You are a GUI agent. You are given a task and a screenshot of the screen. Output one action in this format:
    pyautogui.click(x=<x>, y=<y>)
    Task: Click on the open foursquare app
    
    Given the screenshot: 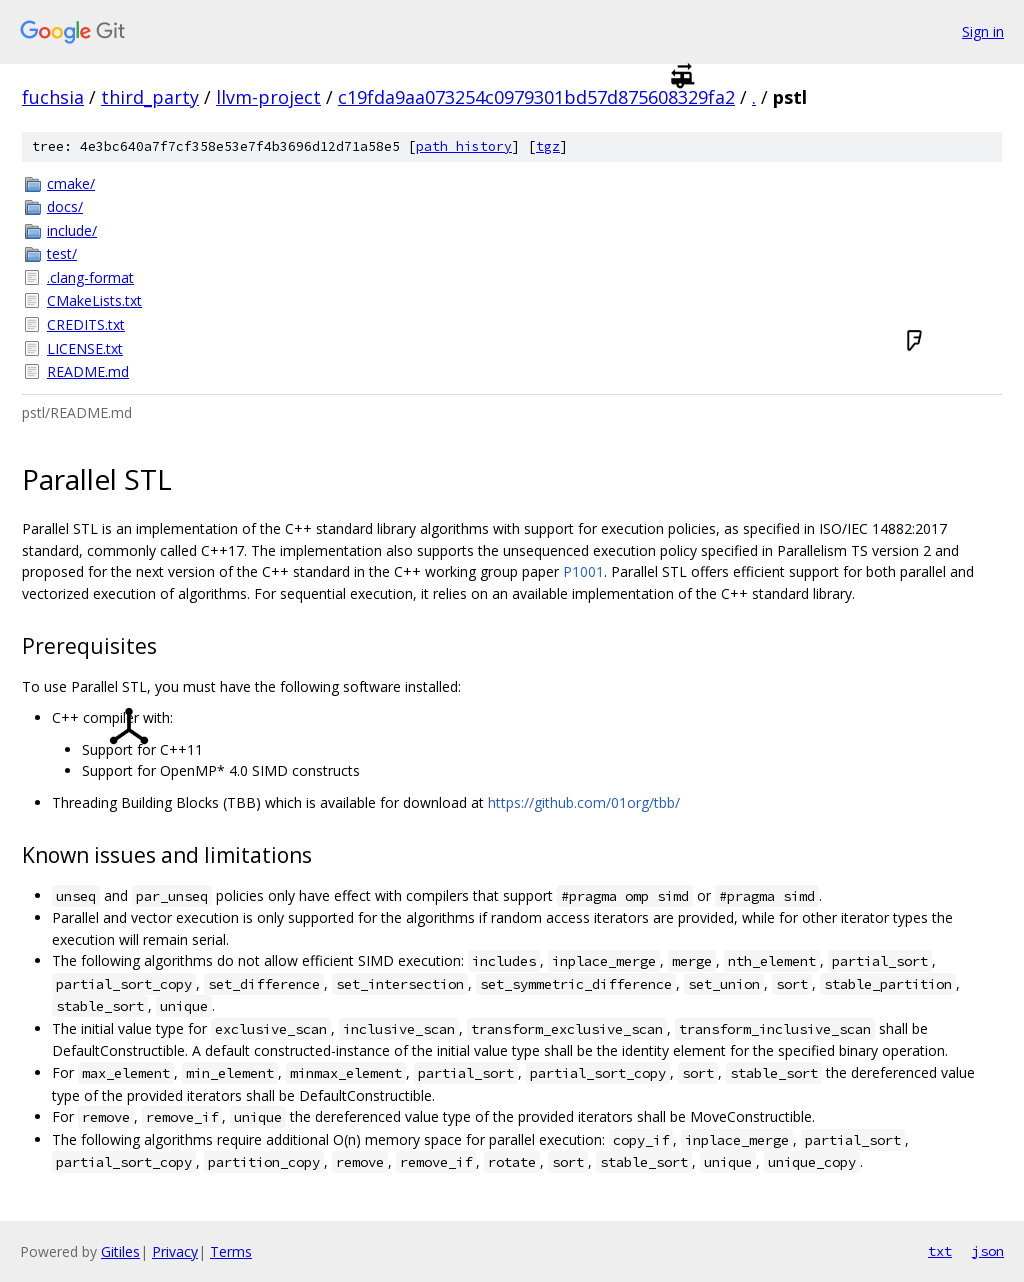 What is the action you would take?
    pyautogui.click(x=914, y=340)
    